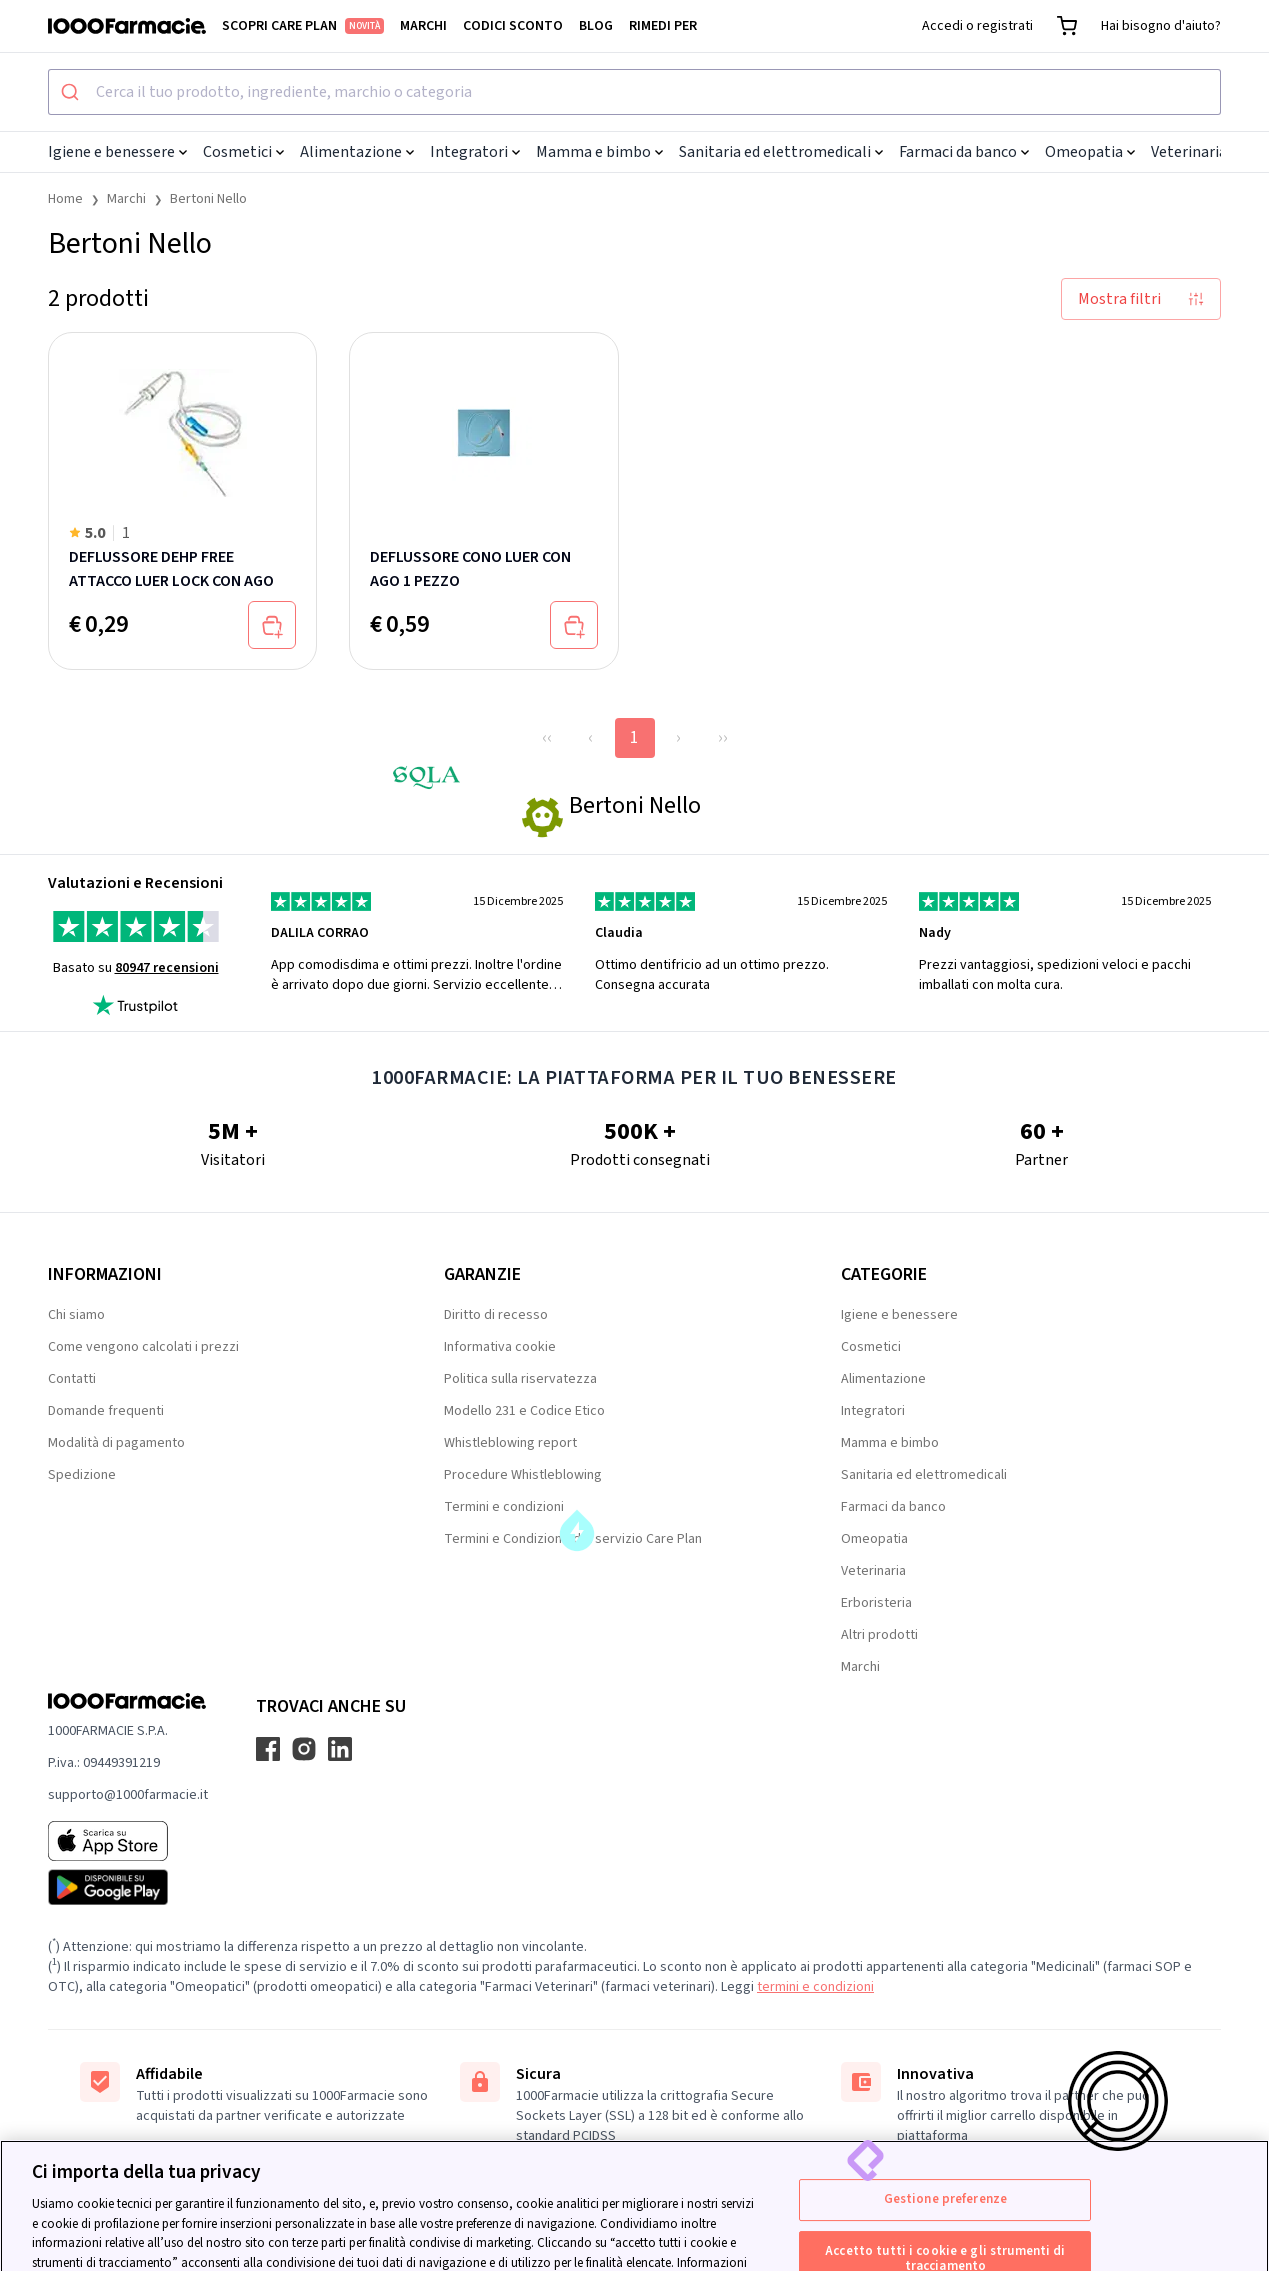 This screenshot has height=2271, width=1269. What do you see at coordinates (1118, 2101) in the screenshot?
I see `circle company logo` at bounding box center [1118, 2101].